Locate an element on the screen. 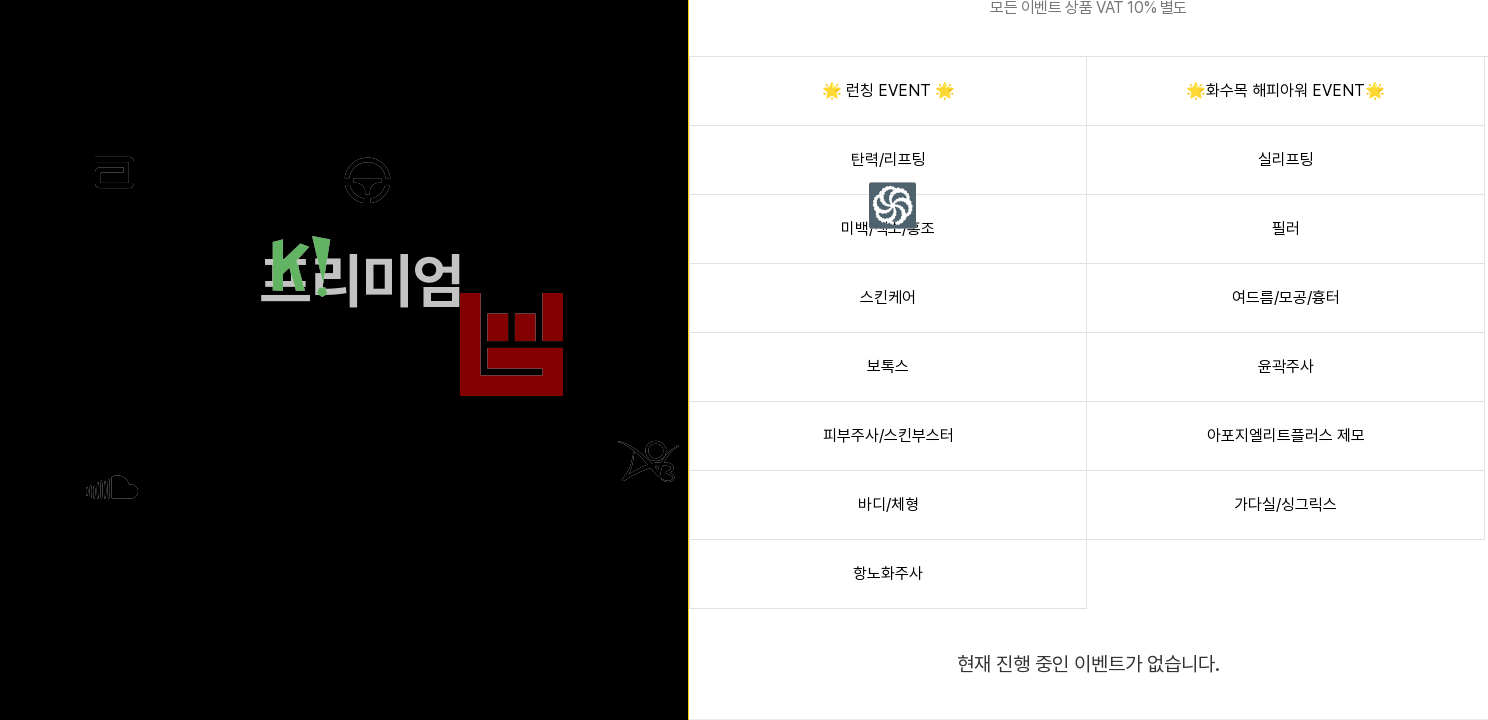 This screenshot has width=1488, height=720. open Archive of Our Own (AO3) website is located at coordinates (648, 461).